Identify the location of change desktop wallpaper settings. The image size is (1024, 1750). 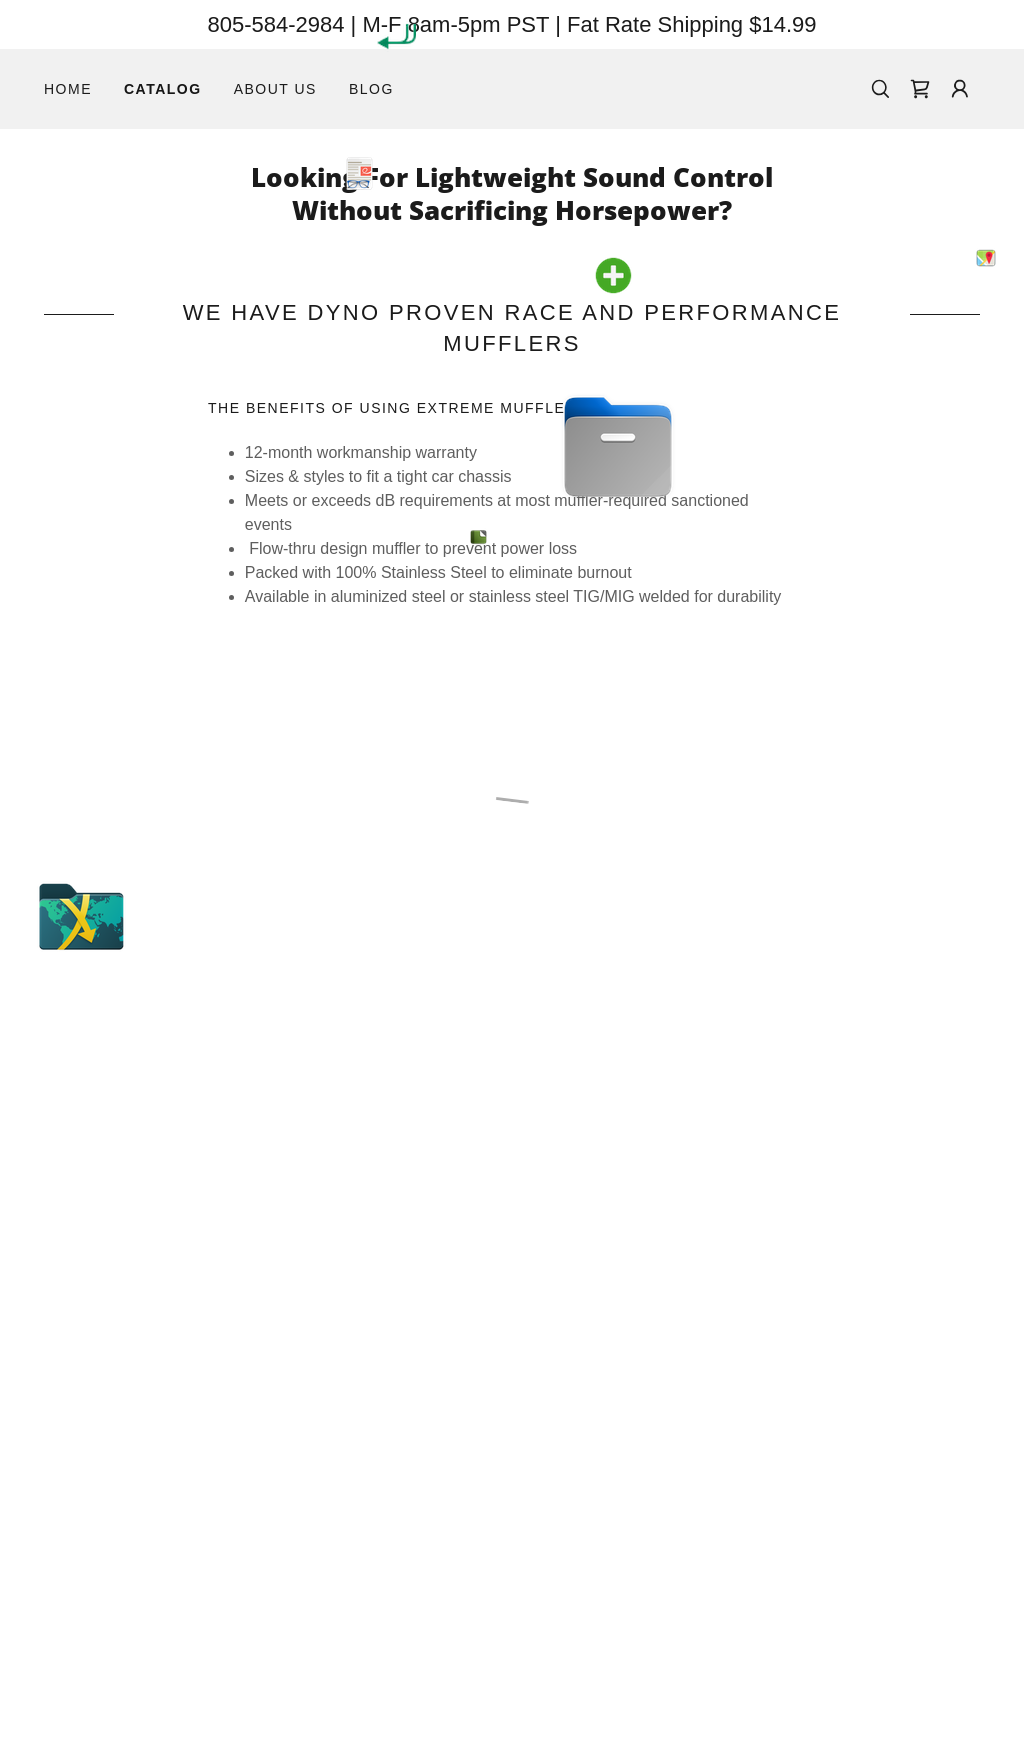
(478, 536).